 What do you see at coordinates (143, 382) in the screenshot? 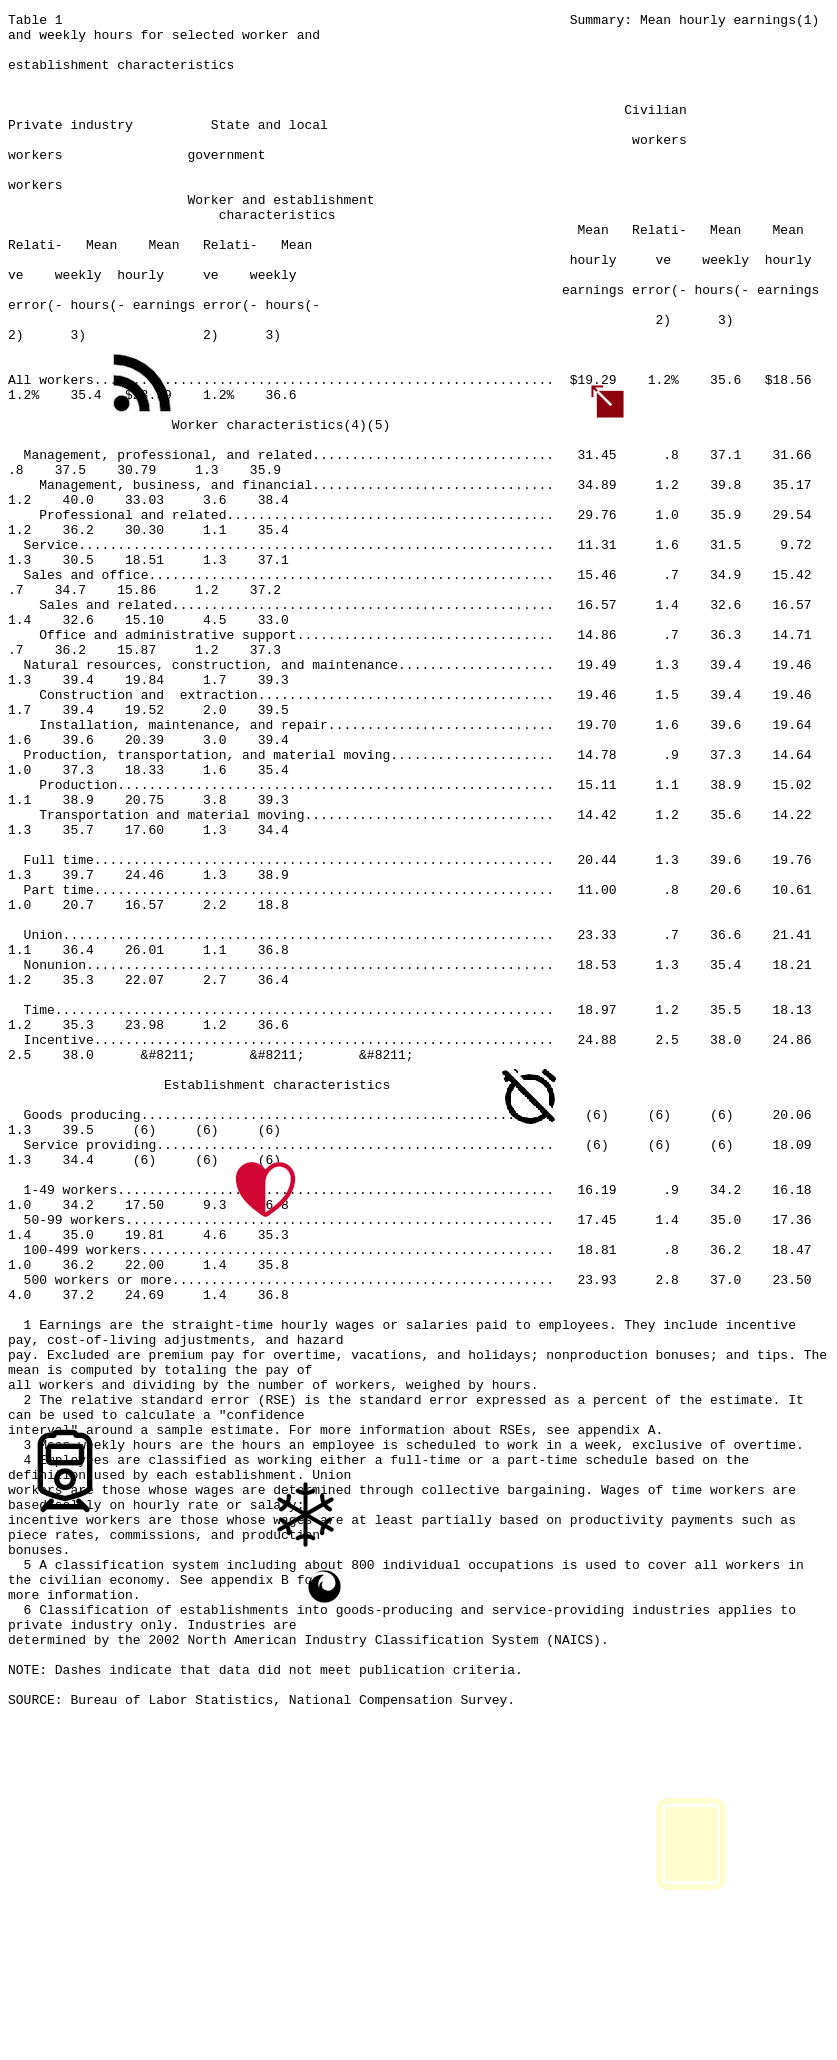
I see `subscribe to RSS feed` at bounding box center [143, 382].